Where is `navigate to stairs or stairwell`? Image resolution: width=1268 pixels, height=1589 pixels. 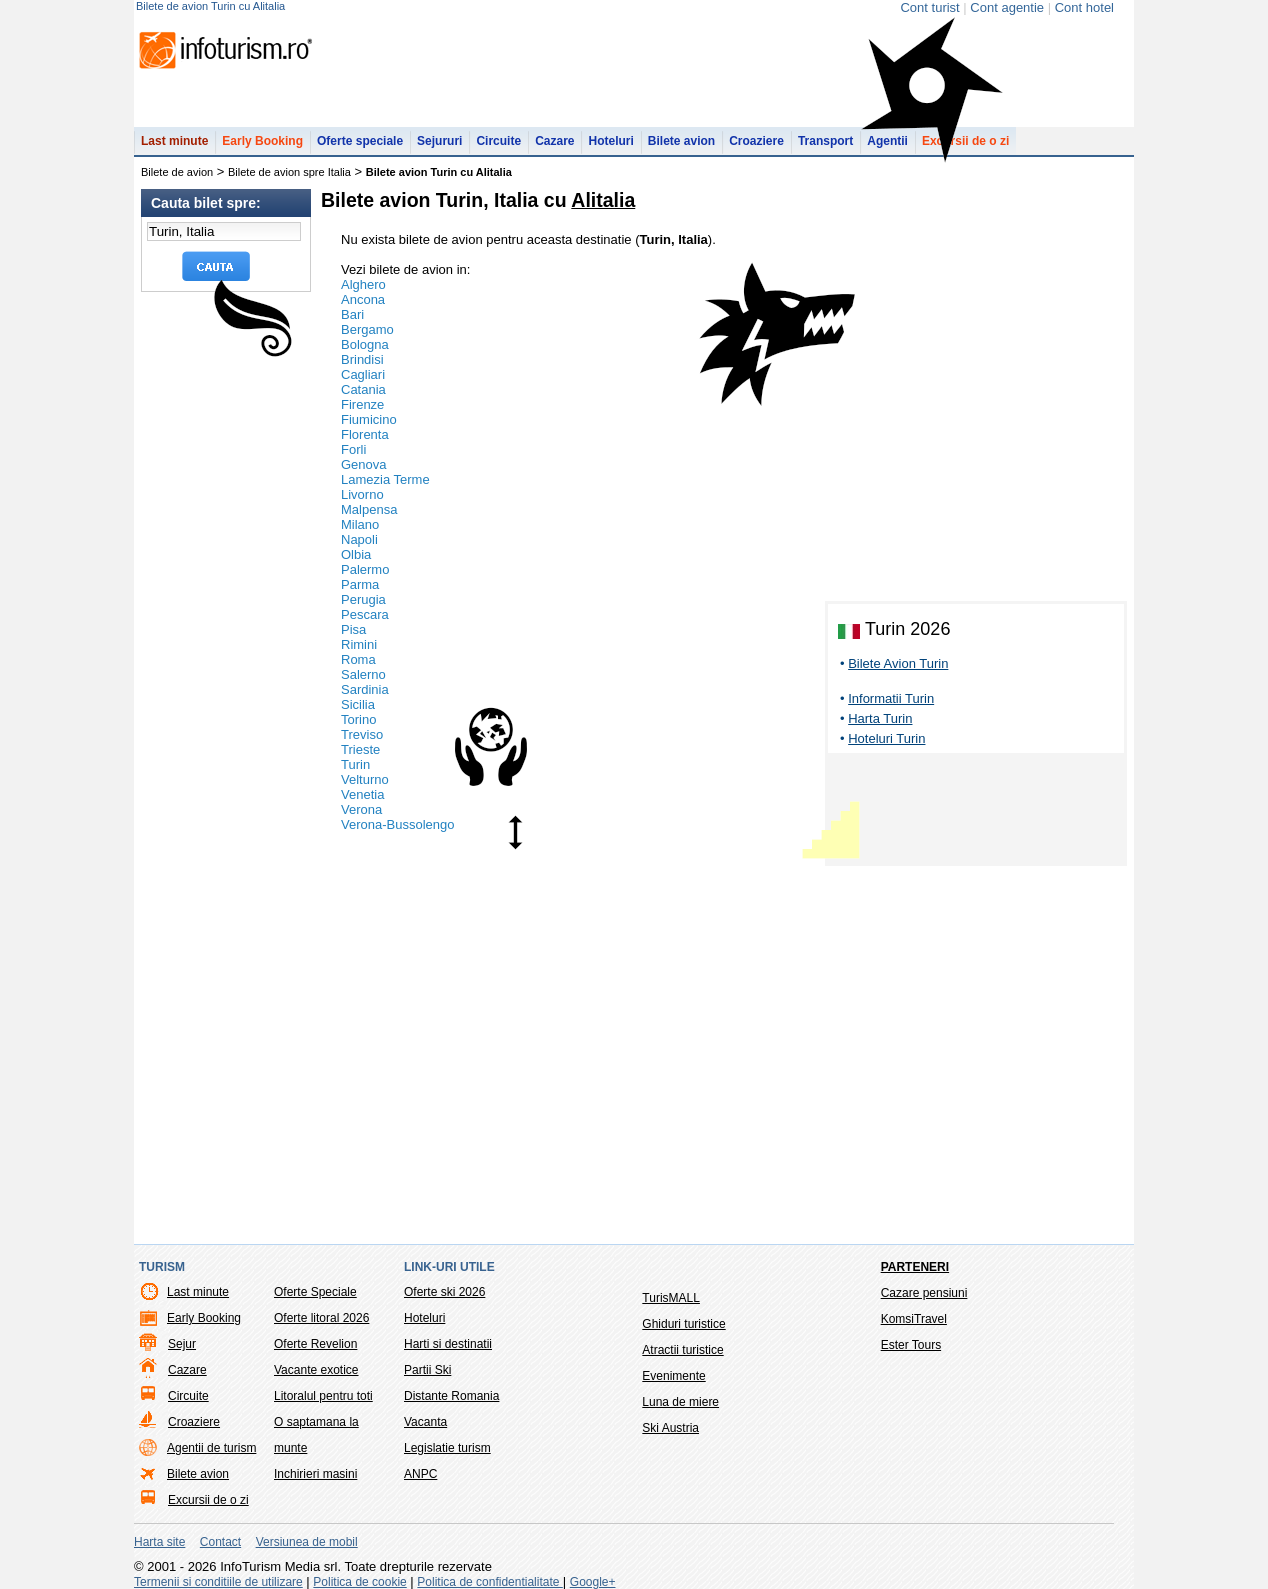
navigate to stairs or stairwell is located at coordinates (831, 830).